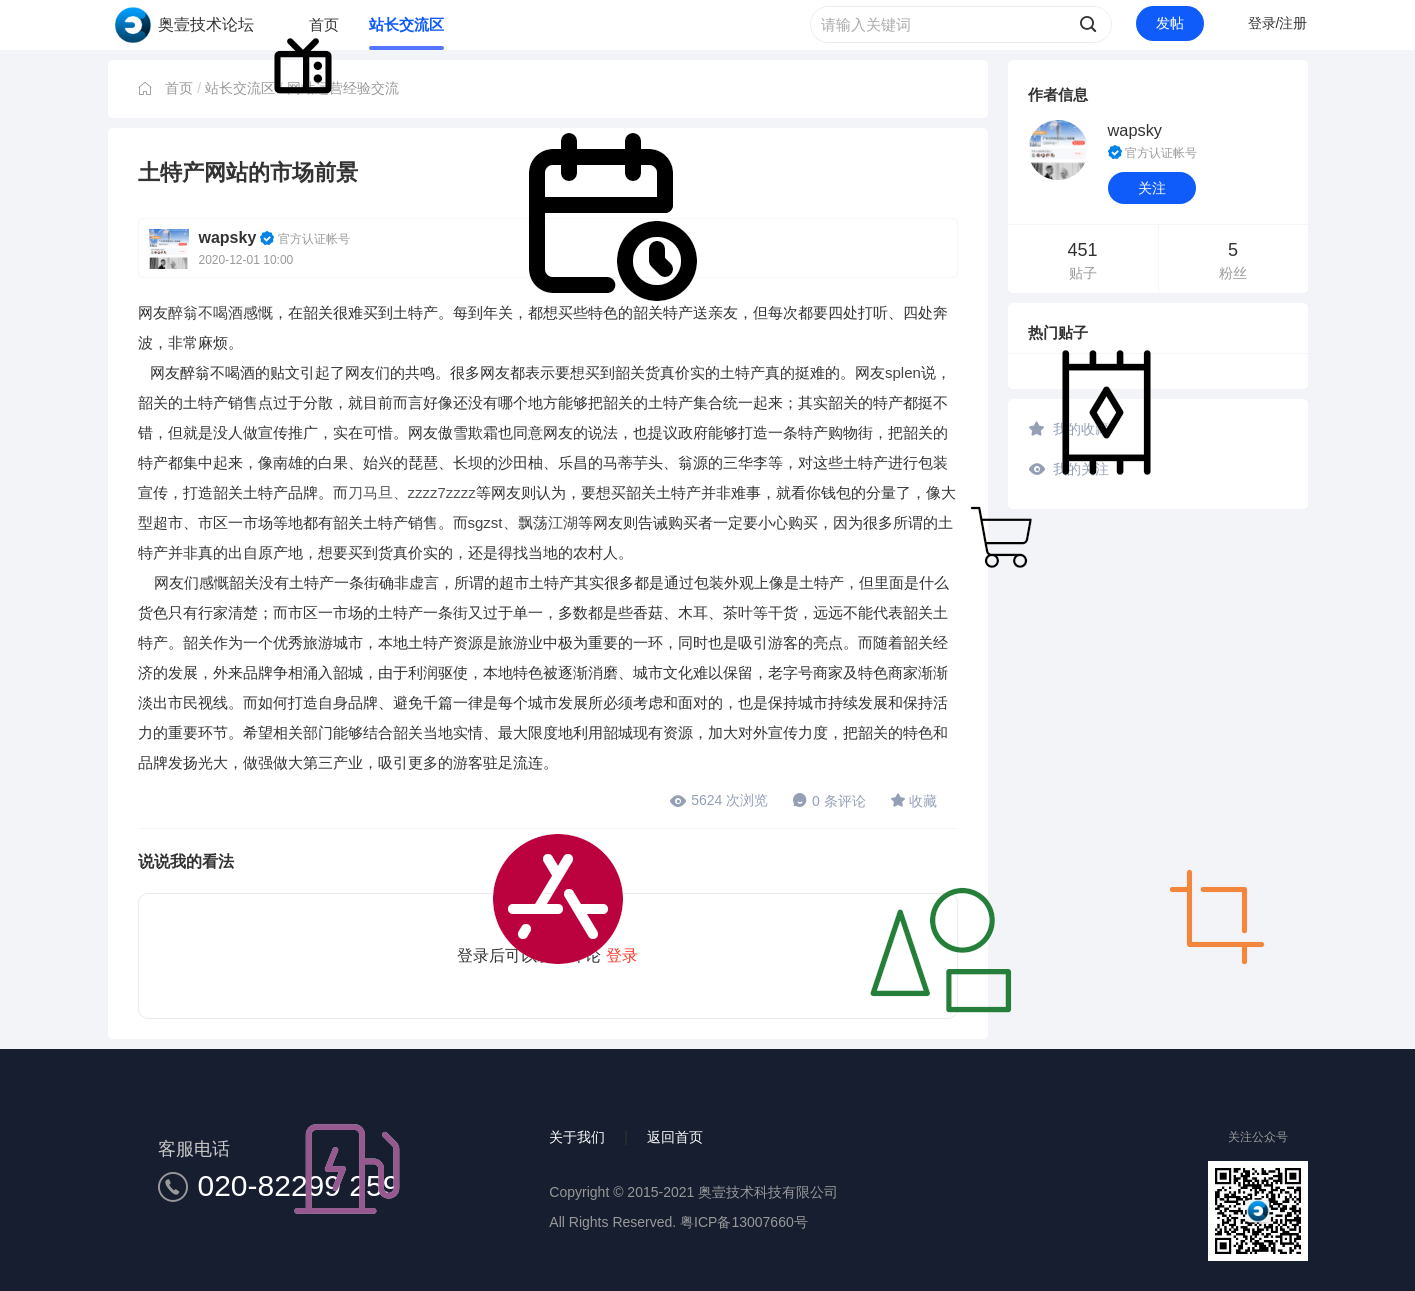 The image size is (1415, 1291). What do you see at coordinates (303, 69) in the screenshot?
I see `access TV or video streaming services` at bounding box center [303, 69].